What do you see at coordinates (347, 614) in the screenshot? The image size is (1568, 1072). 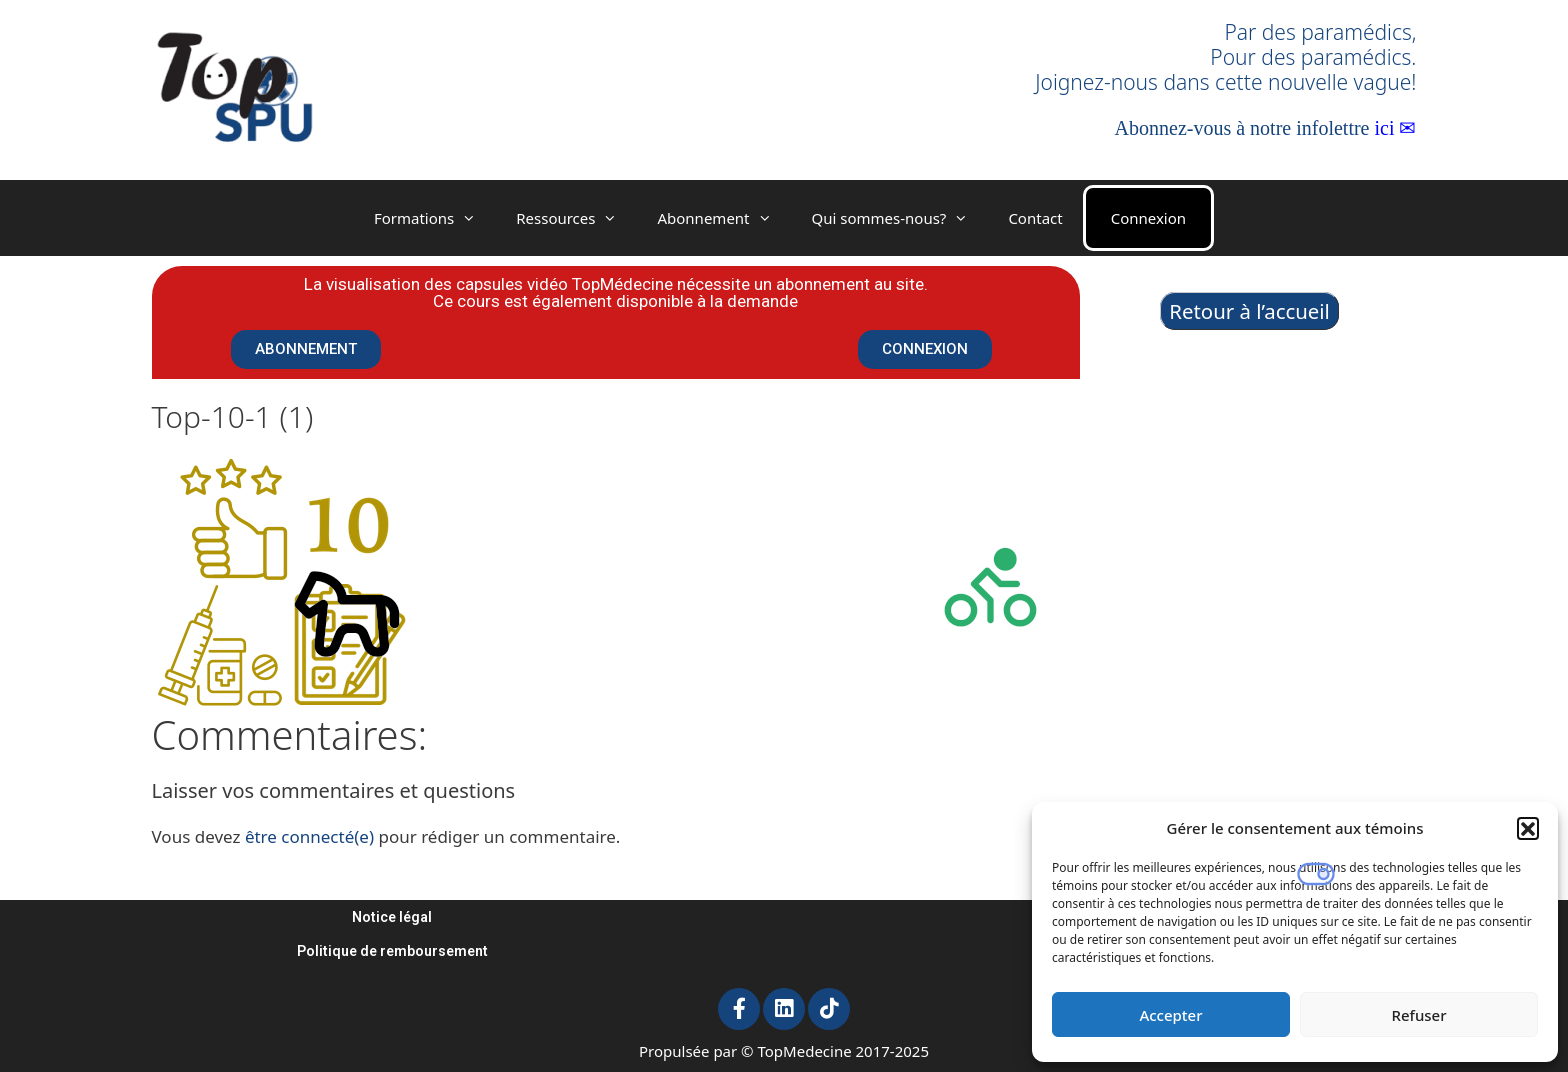 I see `access equestrian or horseback riding features` at bounding box center [347, 614].